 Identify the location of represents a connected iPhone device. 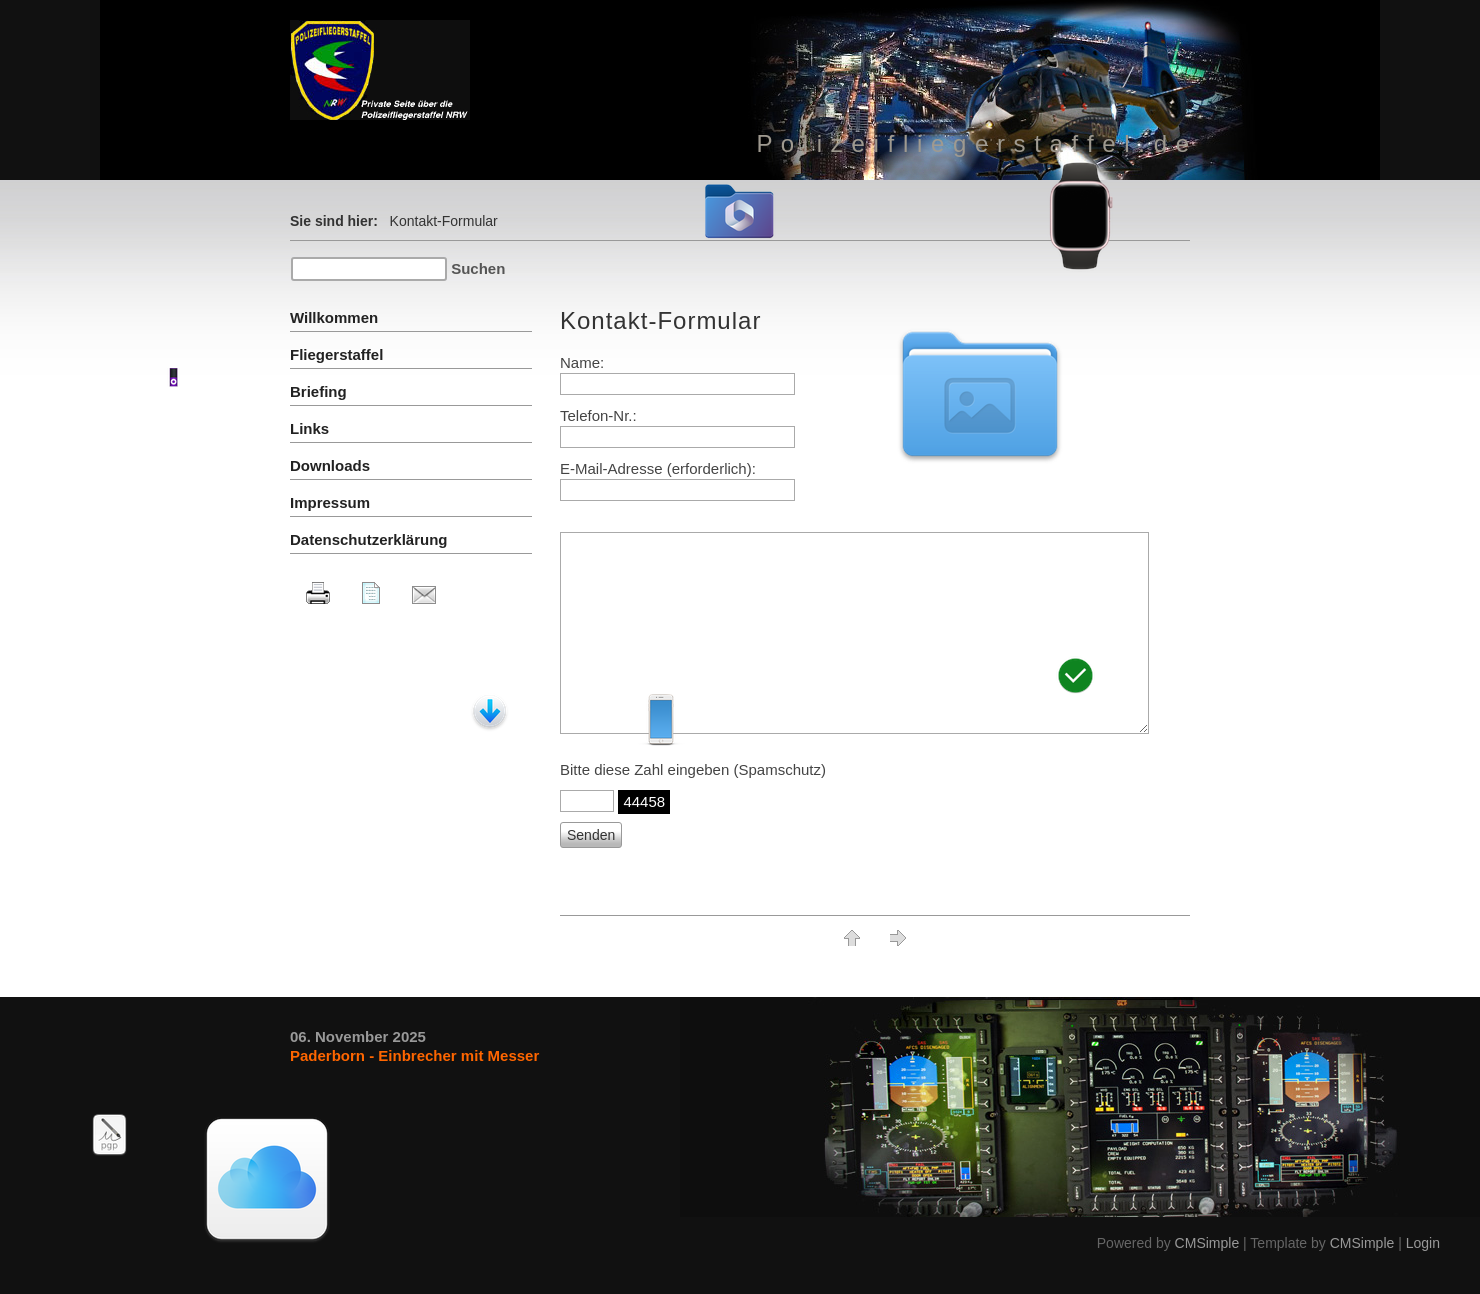
(661, 720).